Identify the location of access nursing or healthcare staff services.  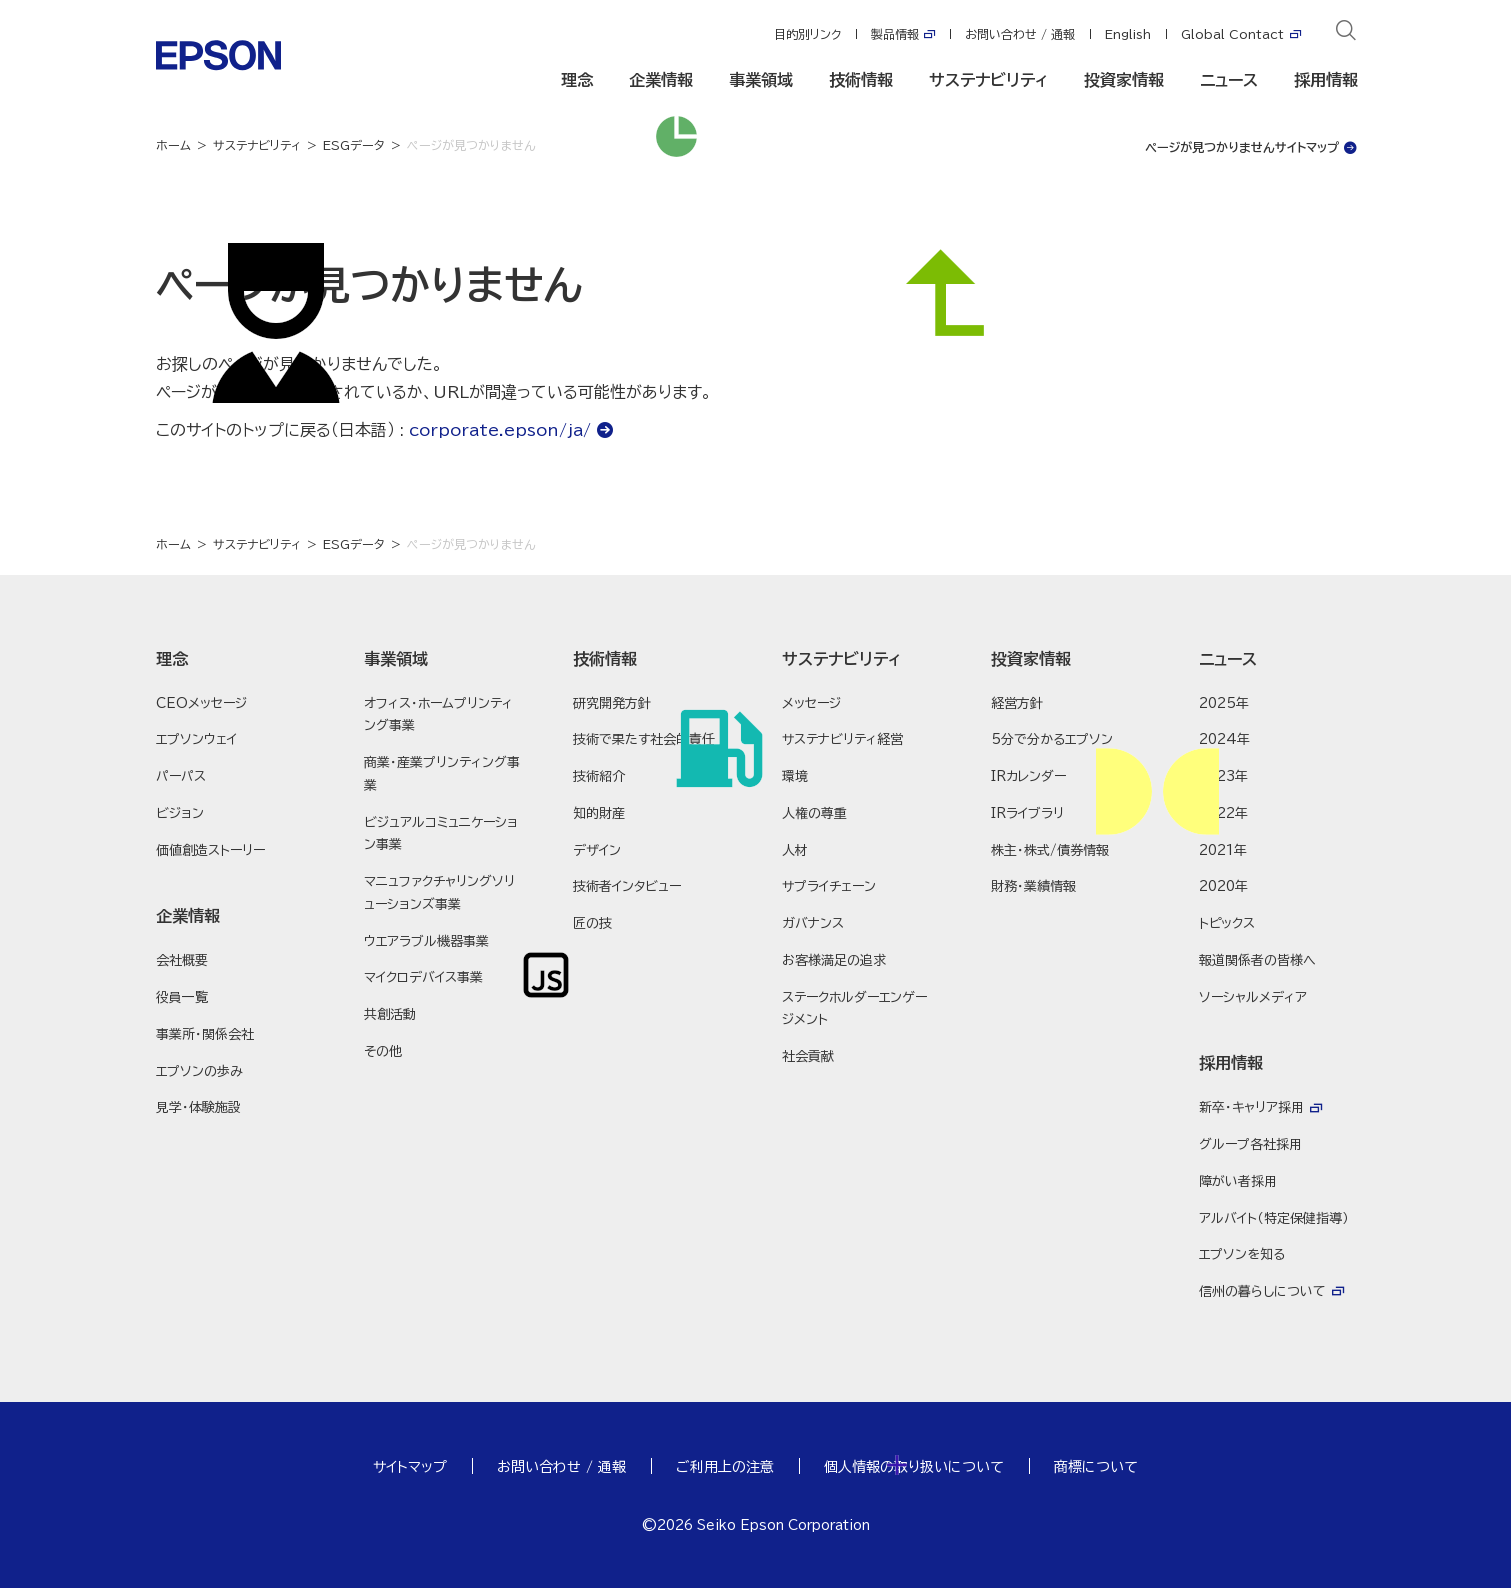
(276, 323).